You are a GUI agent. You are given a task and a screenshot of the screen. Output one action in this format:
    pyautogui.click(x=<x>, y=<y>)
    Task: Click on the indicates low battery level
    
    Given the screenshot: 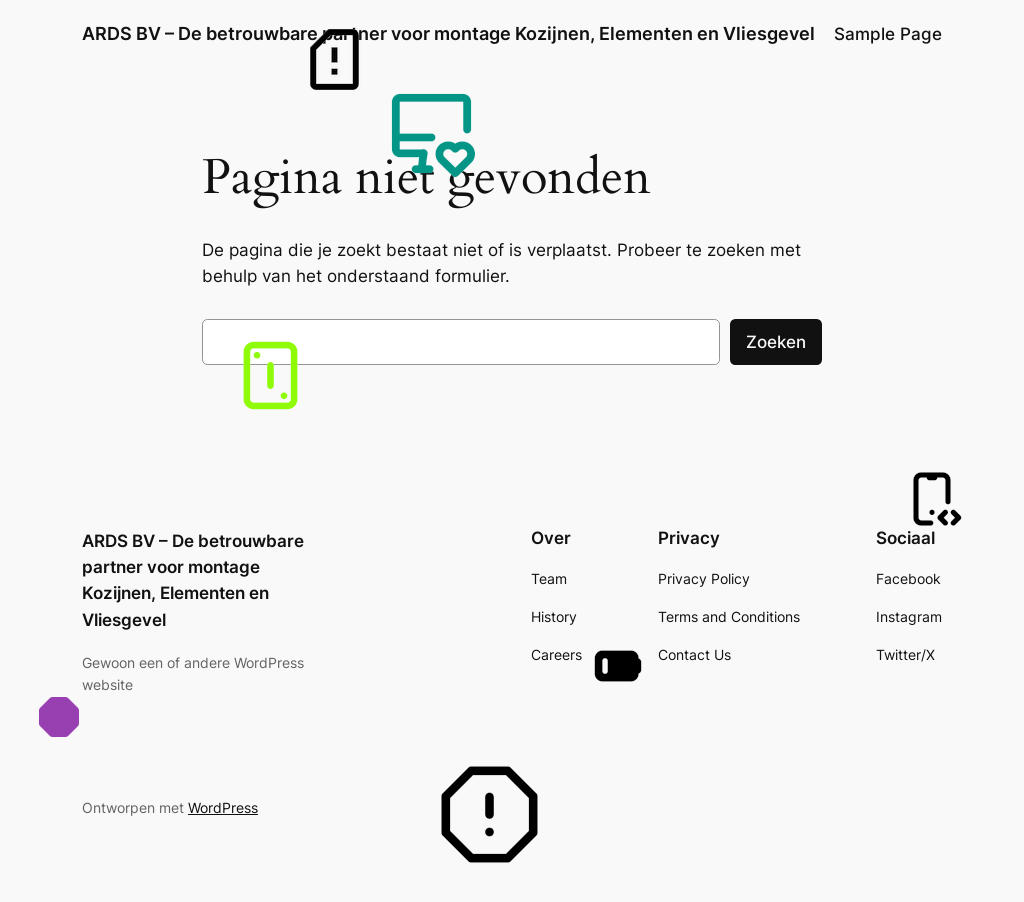 What is the action you would take?
    pyautogui.click(x=618, y=666)
    